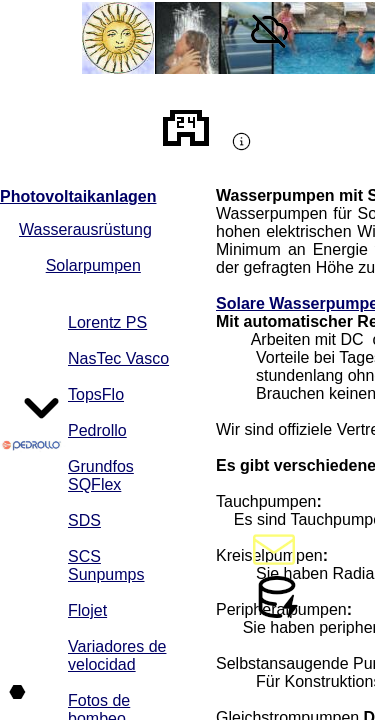  What do you see at coordinates (41, 406) in the screenshot?
I see `expand a dropdown menu or collapsed section` at bounding box center [41, 406].